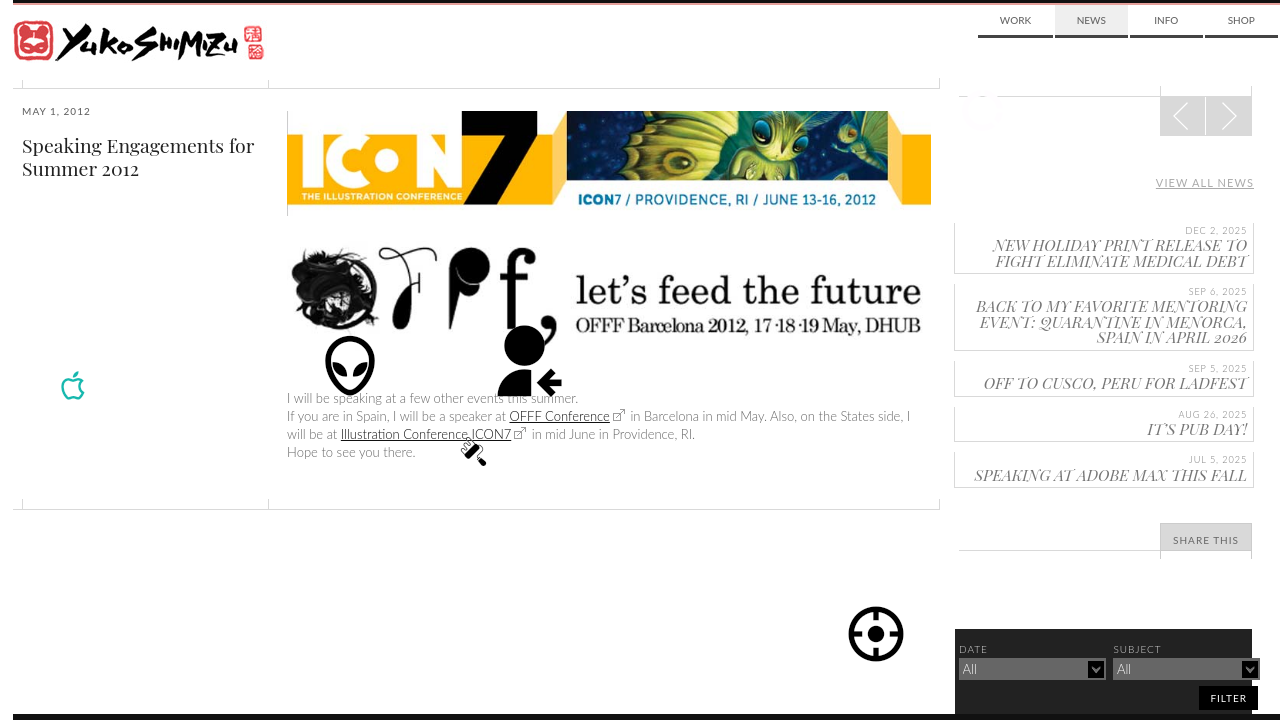 Image resolution: width=1280 pixels, height=720 pixels. Describe the element at coordinates (524, 362) in the screenshot. I see `incoming user request or invitation` at that location.